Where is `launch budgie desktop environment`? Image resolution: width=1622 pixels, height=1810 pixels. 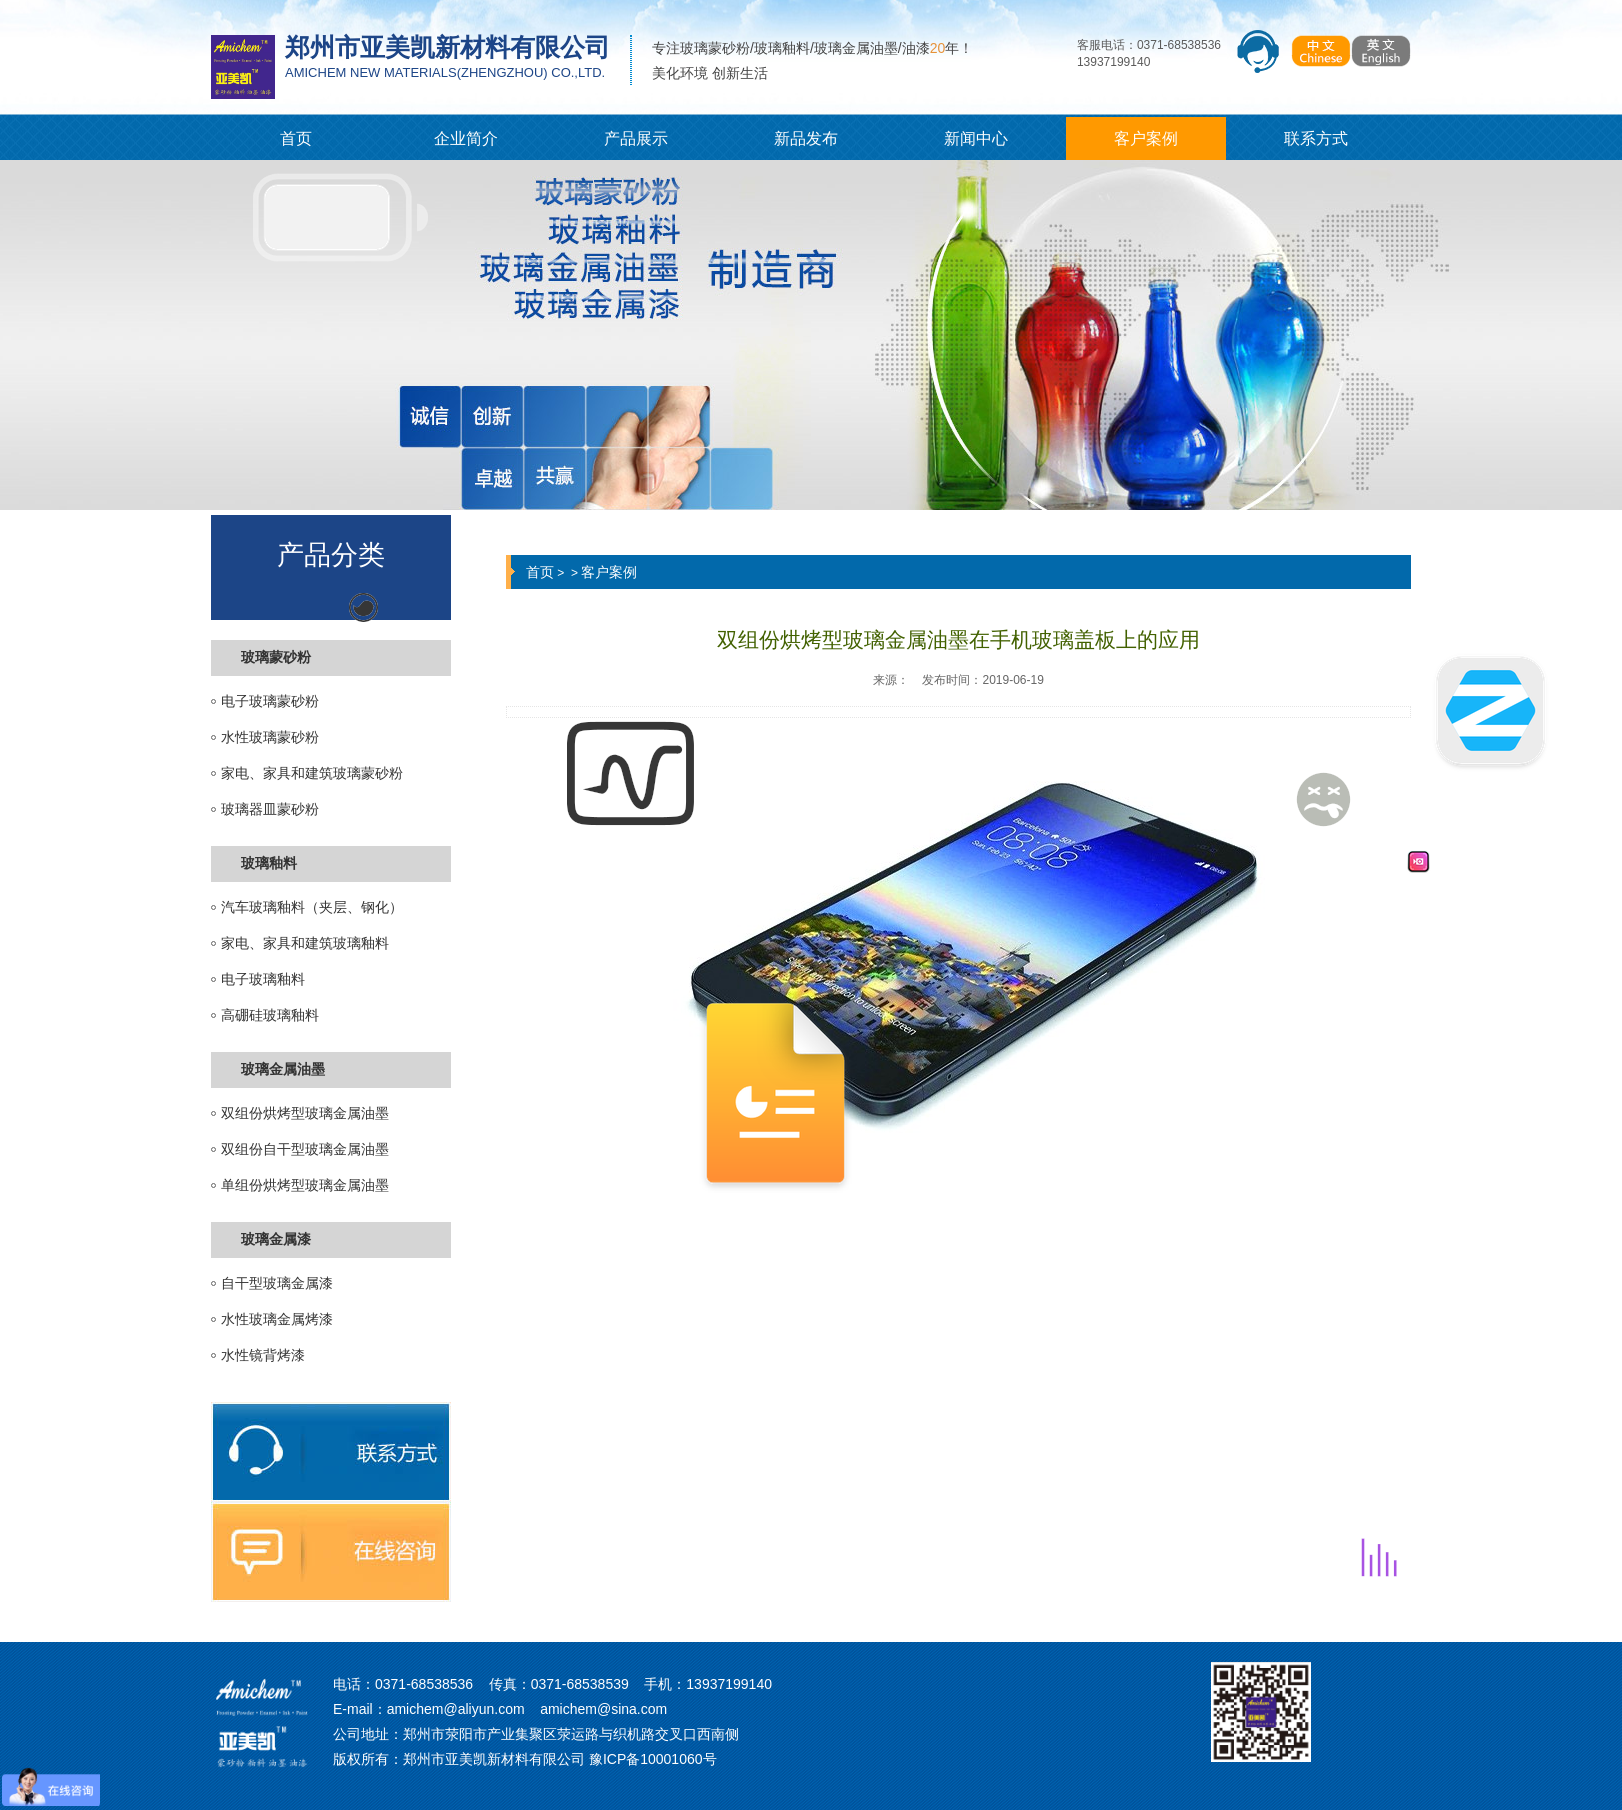
launch budgie desktop environment is located at coordinates (363, 607).